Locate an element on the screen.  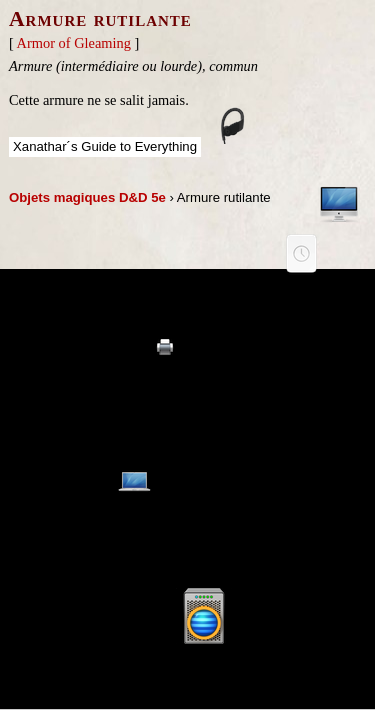
represents a powerbook g4 laptop device is located at coordinates (134, 480).